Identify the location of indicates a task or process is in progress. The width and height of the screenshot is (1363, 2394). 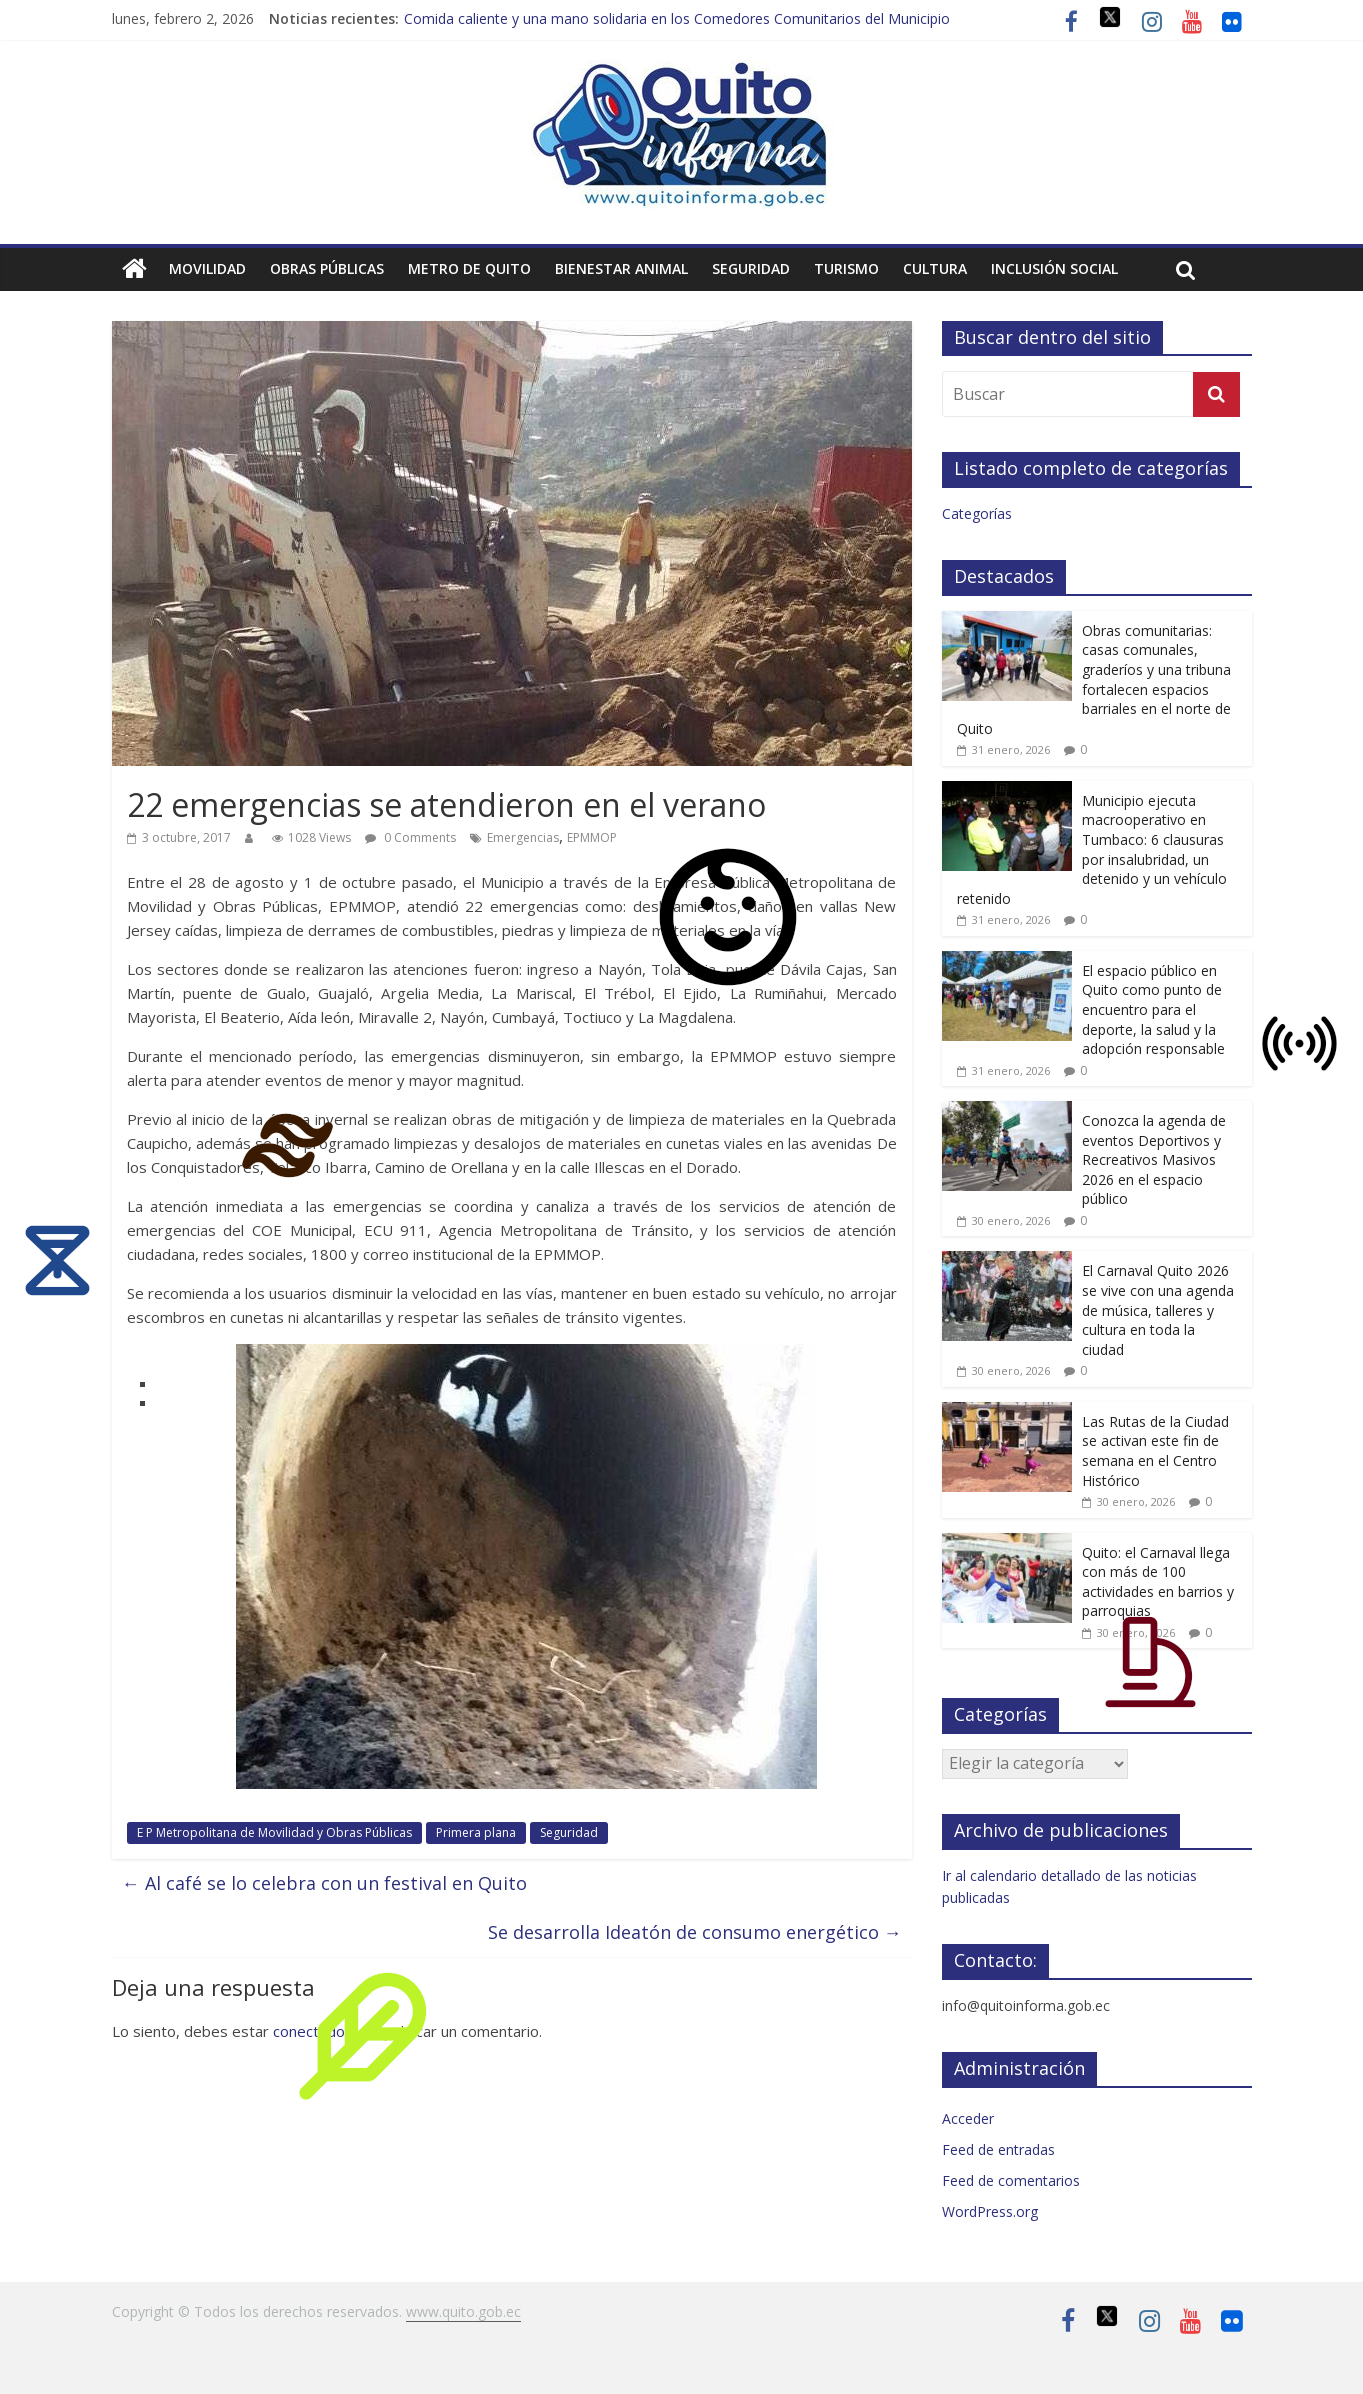
(57, 1260).